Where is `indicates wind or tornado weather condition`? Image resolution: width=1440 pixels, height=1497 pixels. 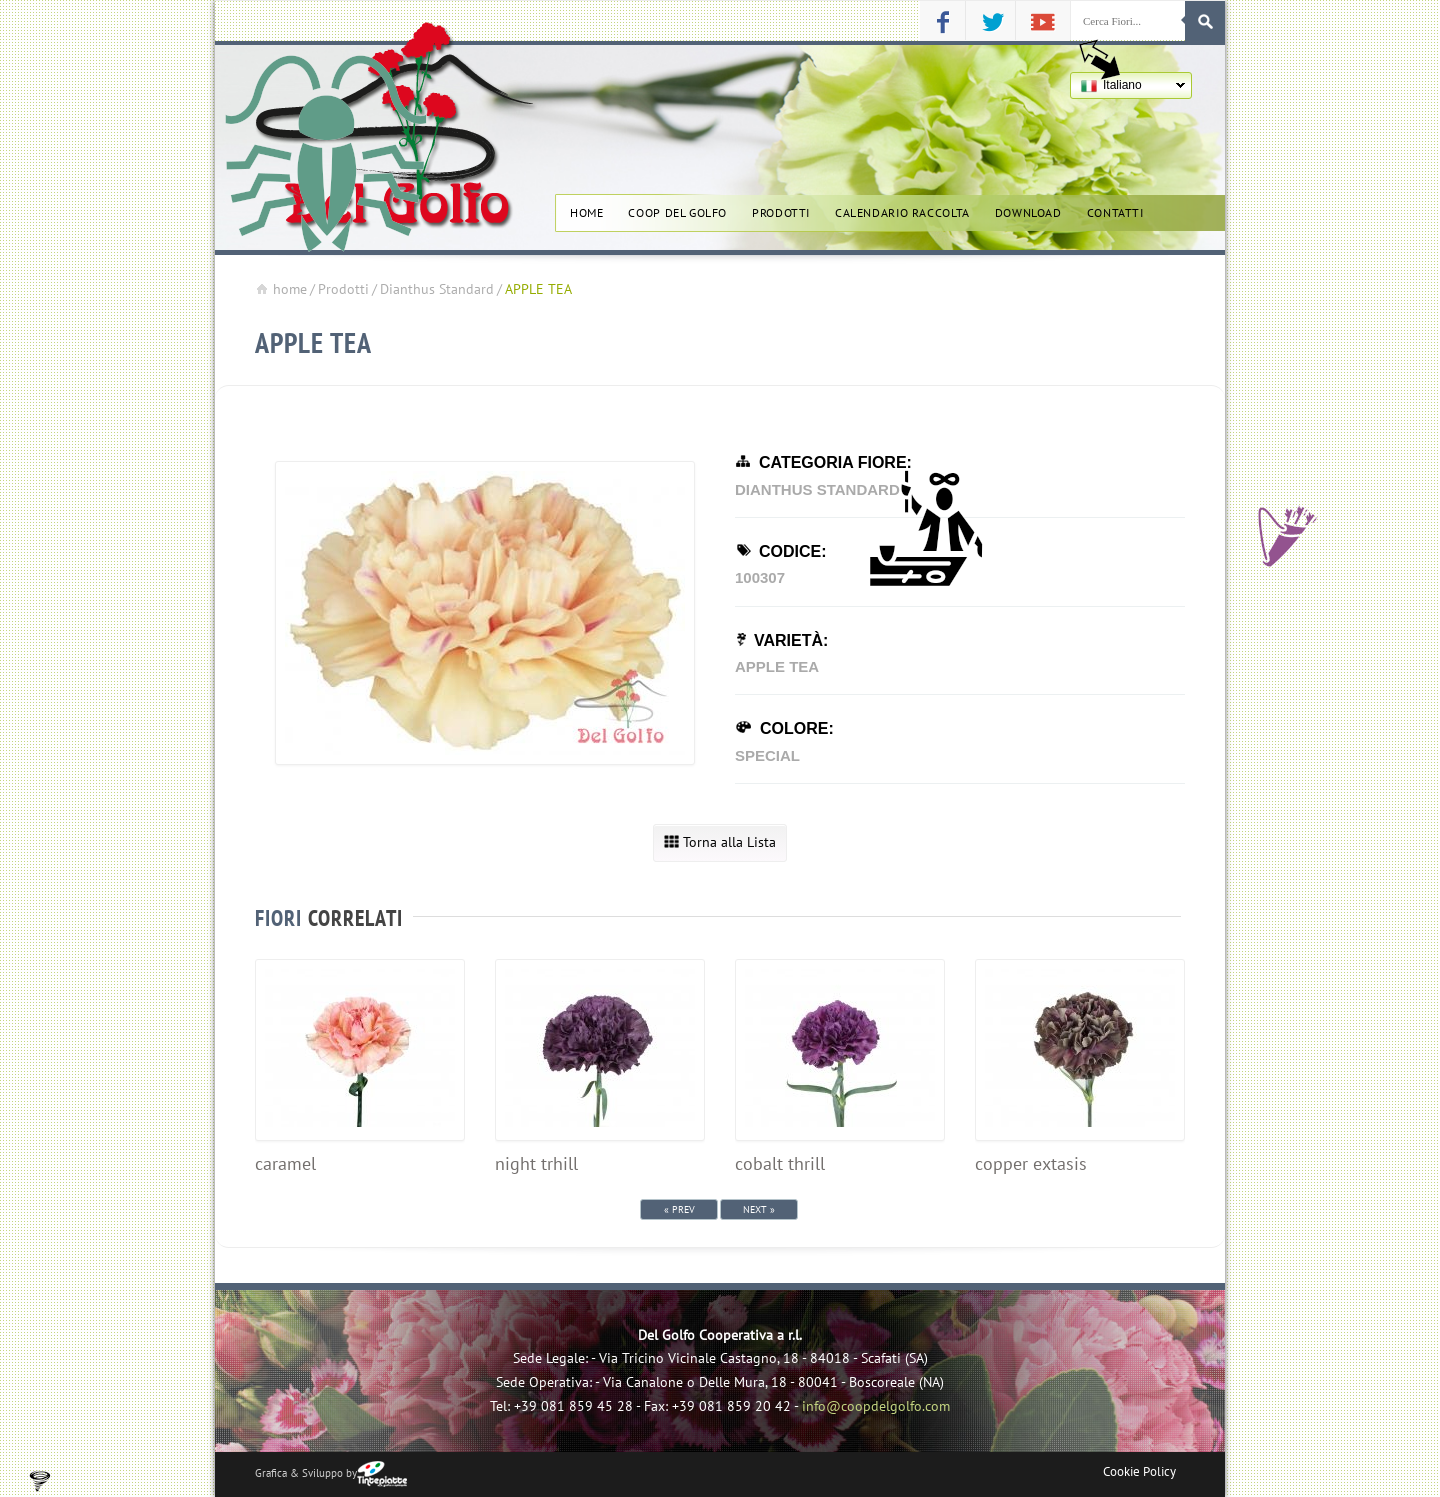 indicates wind or tornado weather condition is located at coordinates (40, 1481).